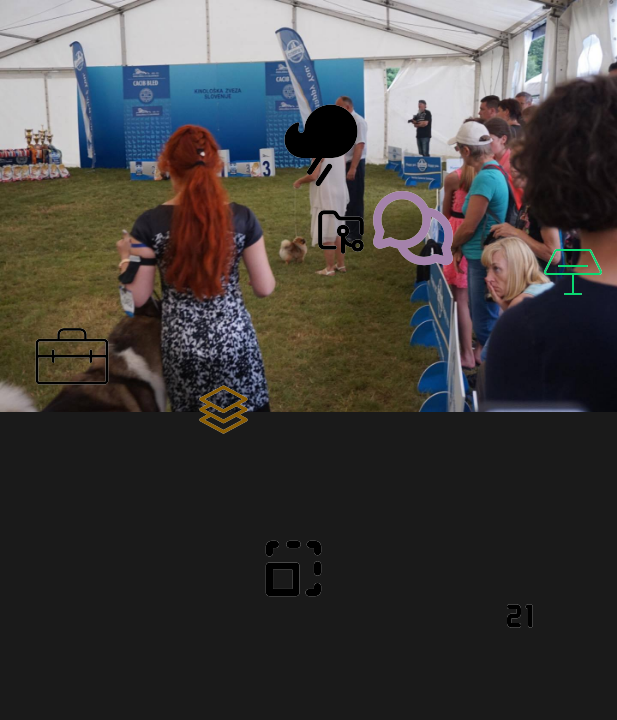  What do you see at coordinates (223, 409) in the screenshot?
I see `view layers or stacked content` at bounding box center [223, 409].